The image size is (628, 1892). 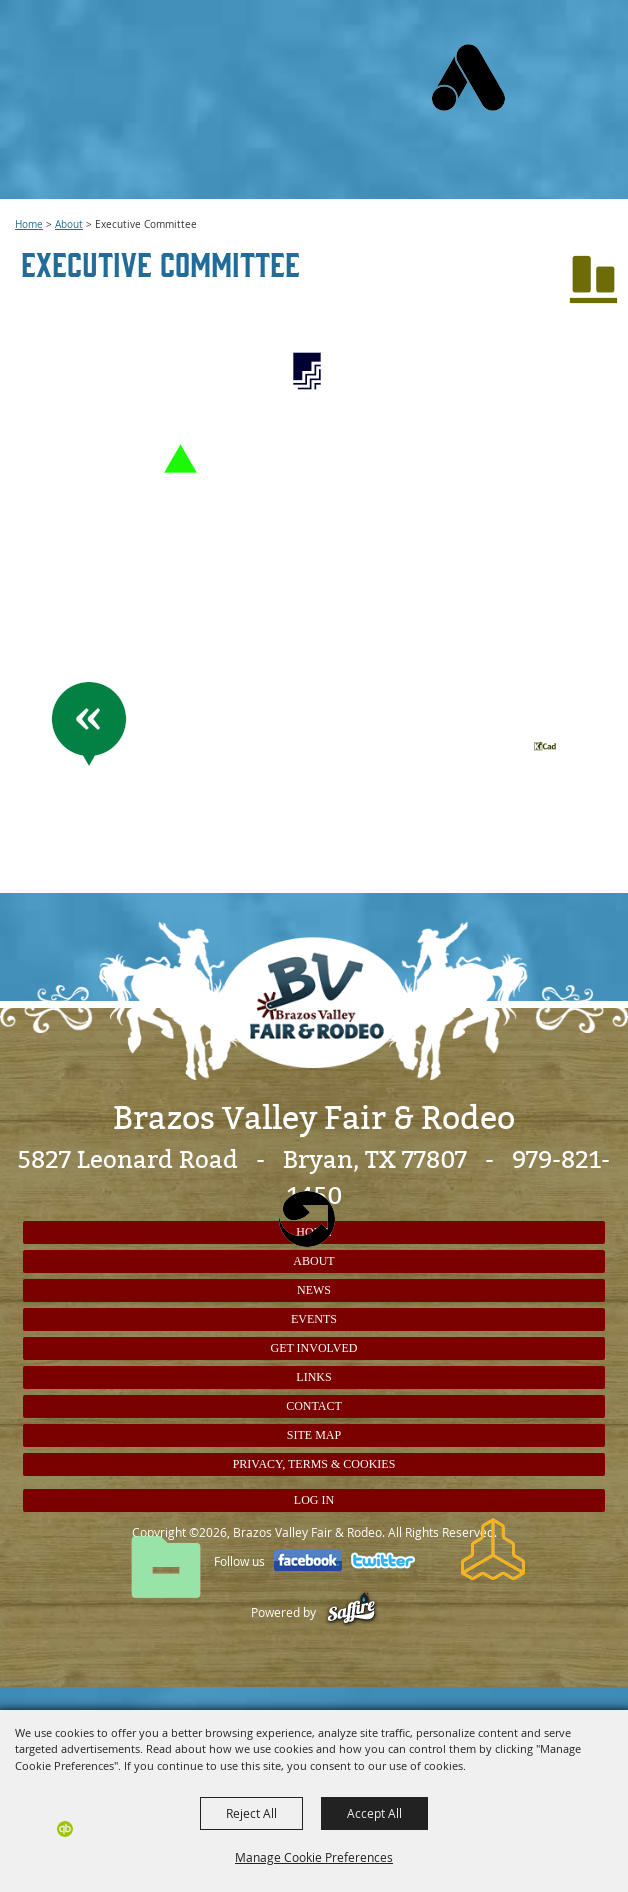 I want to click on open QuickBooks accounting software, so click(x=65, y=1829).